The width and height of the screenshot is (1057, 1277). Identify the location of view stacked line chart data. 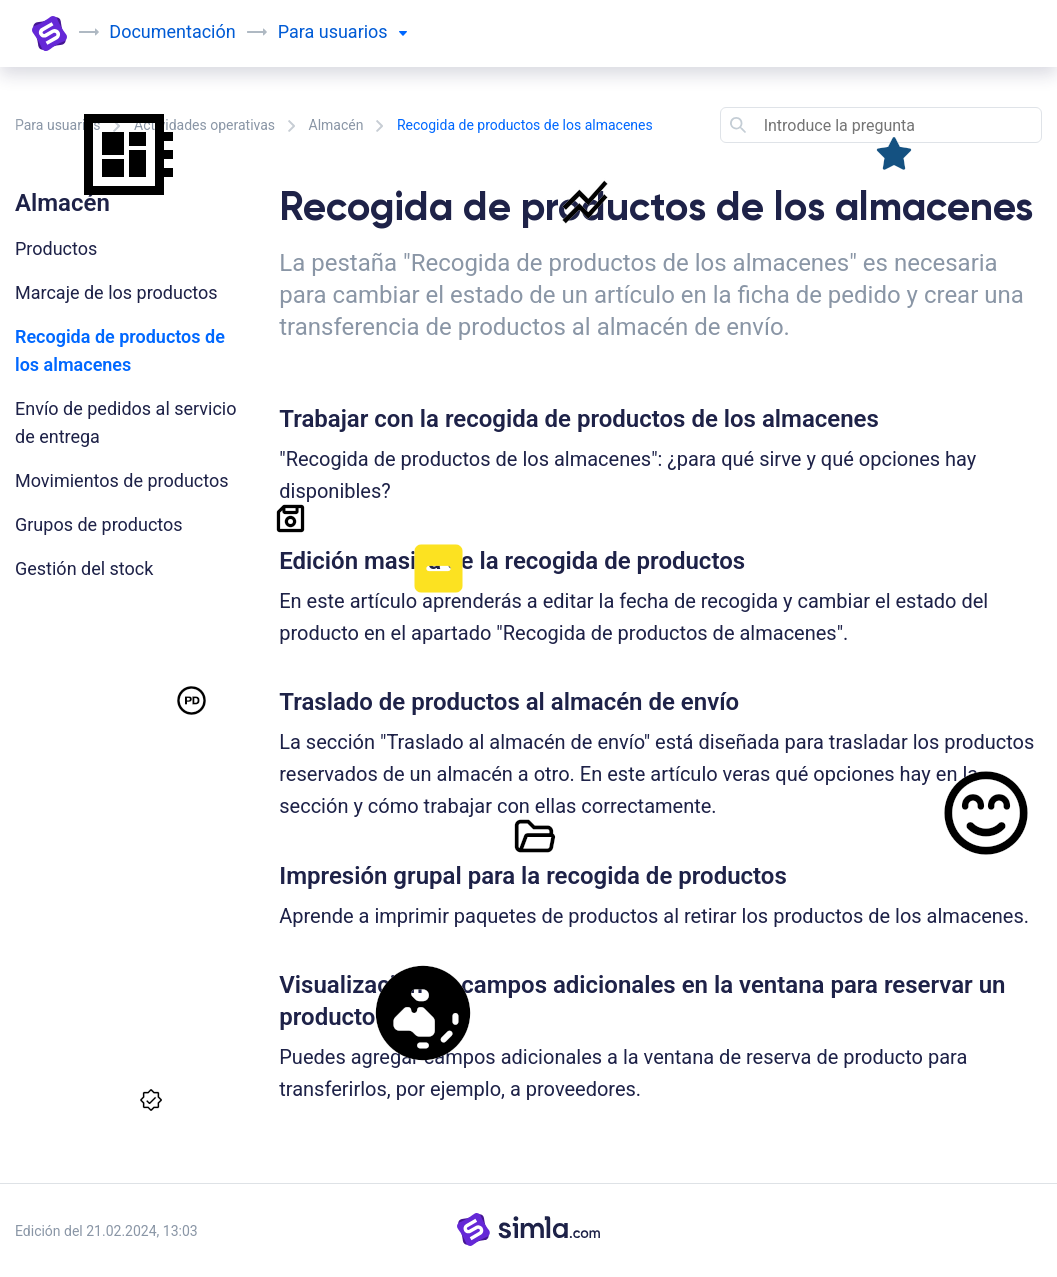
(585, 202).